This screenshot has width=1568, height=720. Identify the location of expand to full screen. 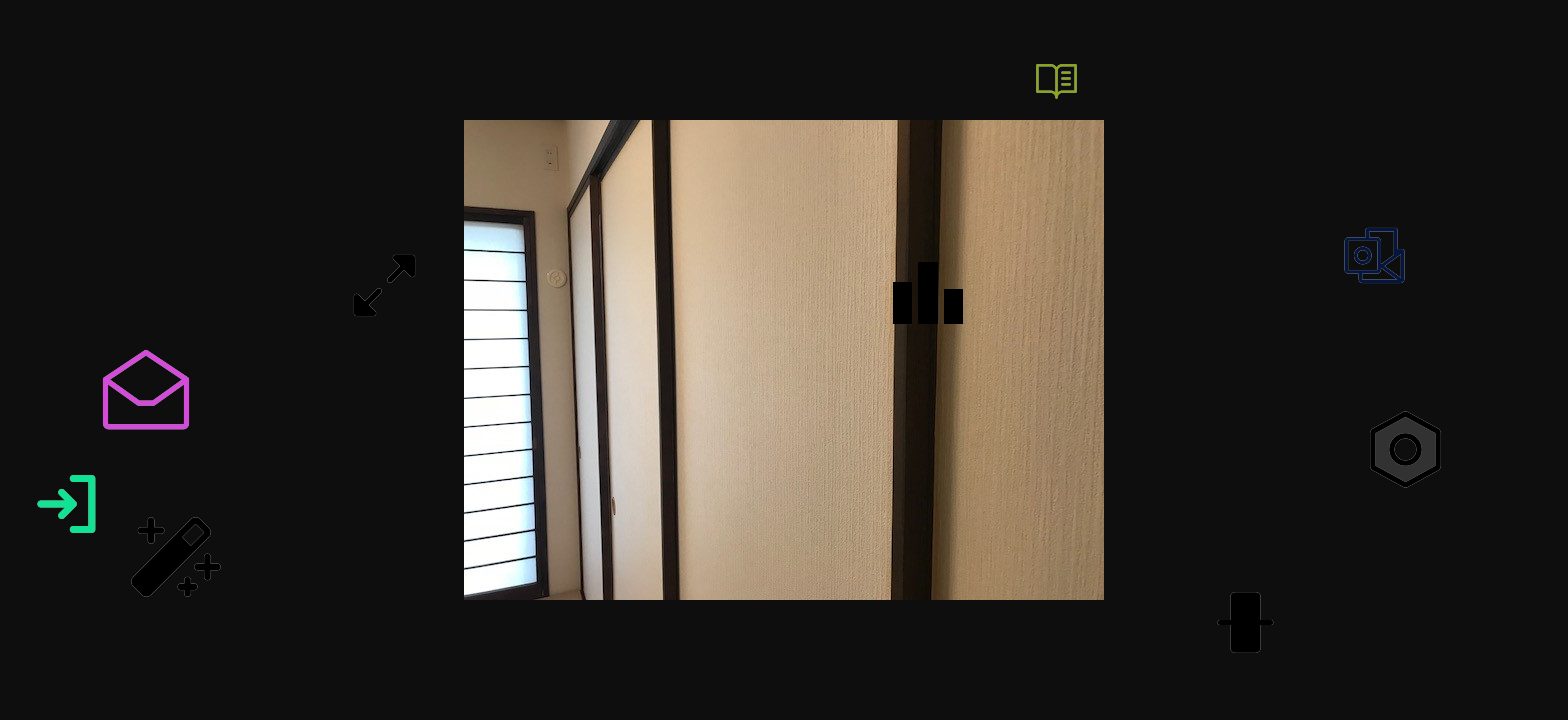
(384, 285).